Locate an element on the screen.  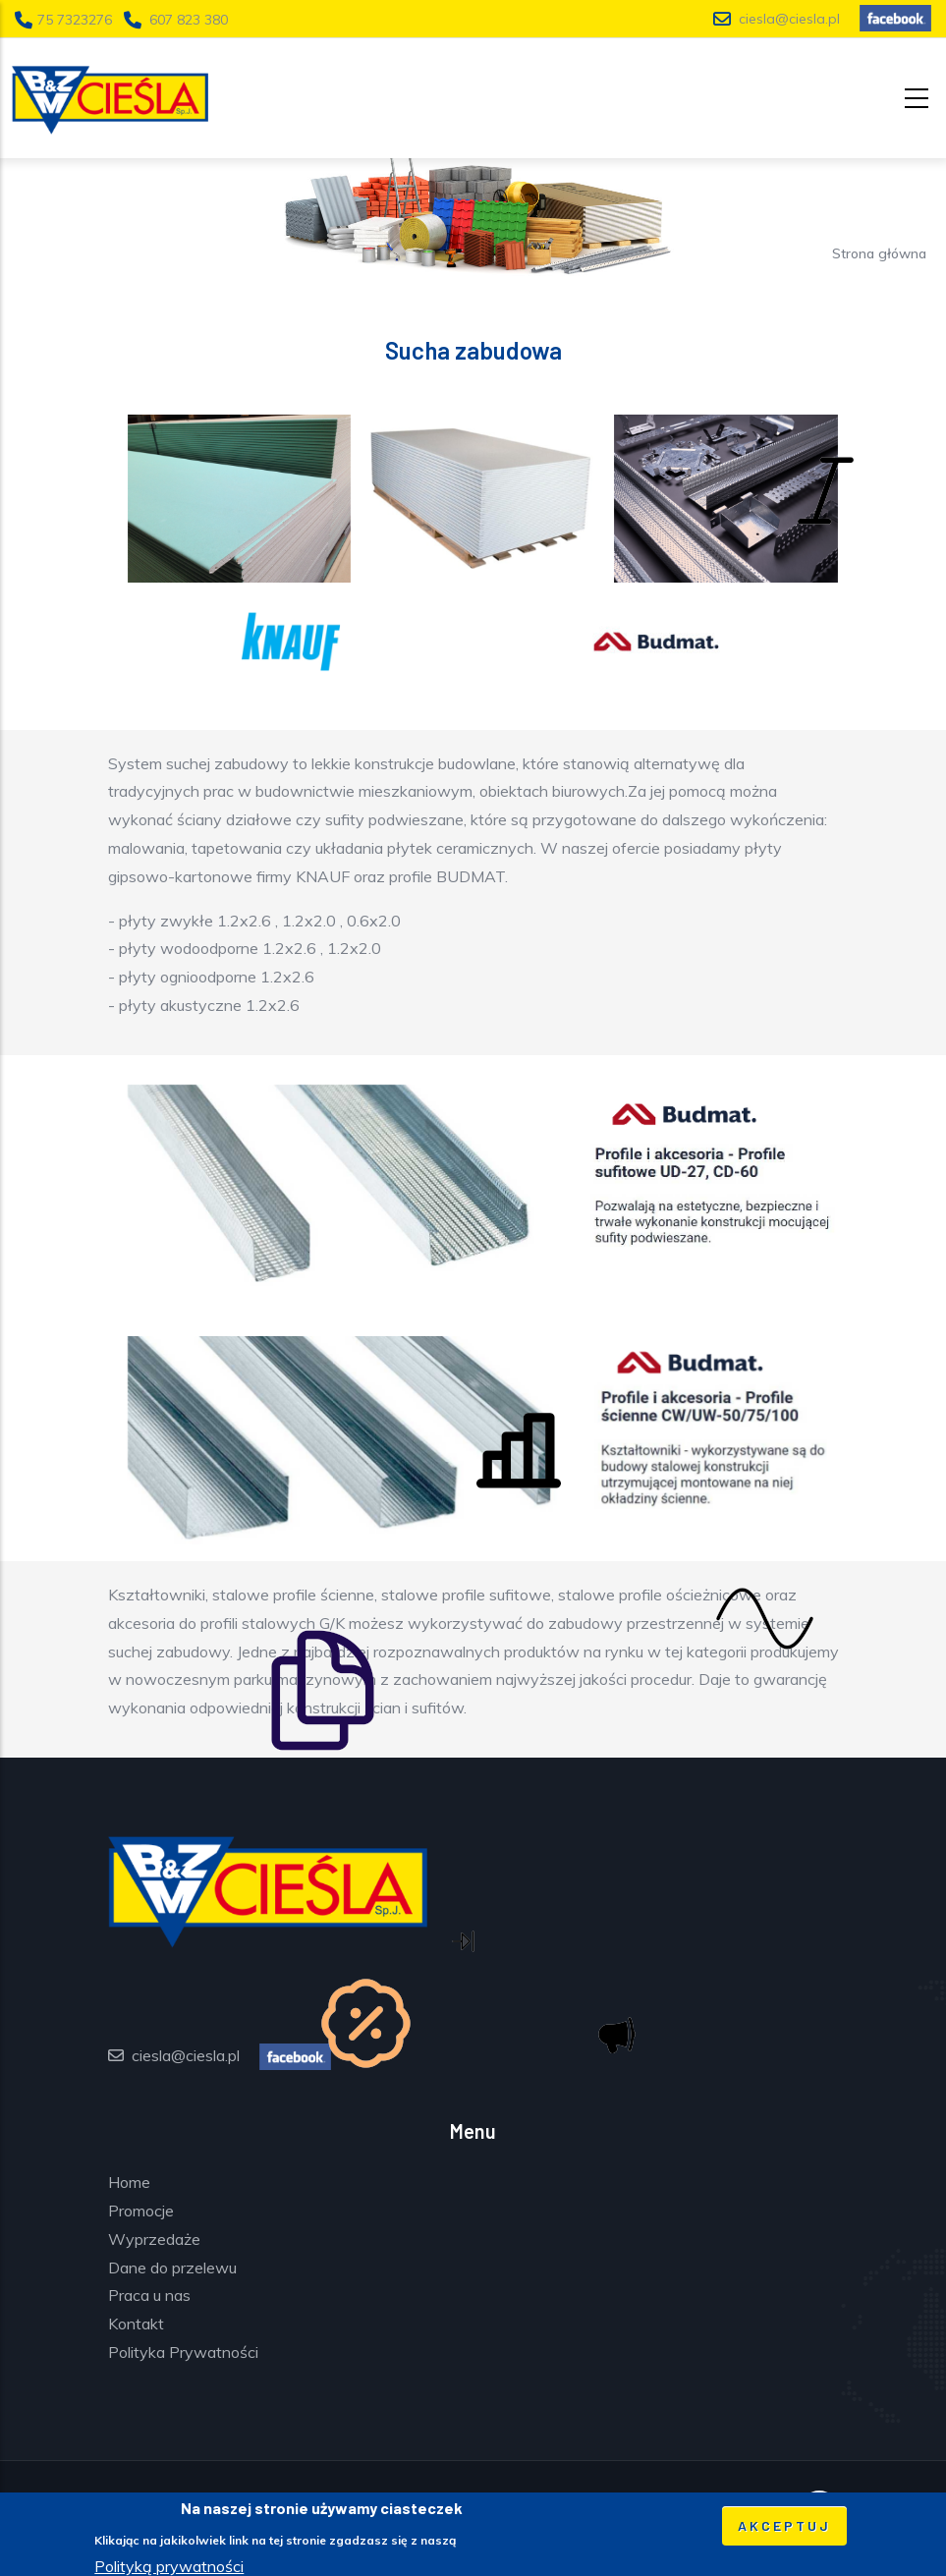
view analytics or statistics is located at coordinates (519, 1452).